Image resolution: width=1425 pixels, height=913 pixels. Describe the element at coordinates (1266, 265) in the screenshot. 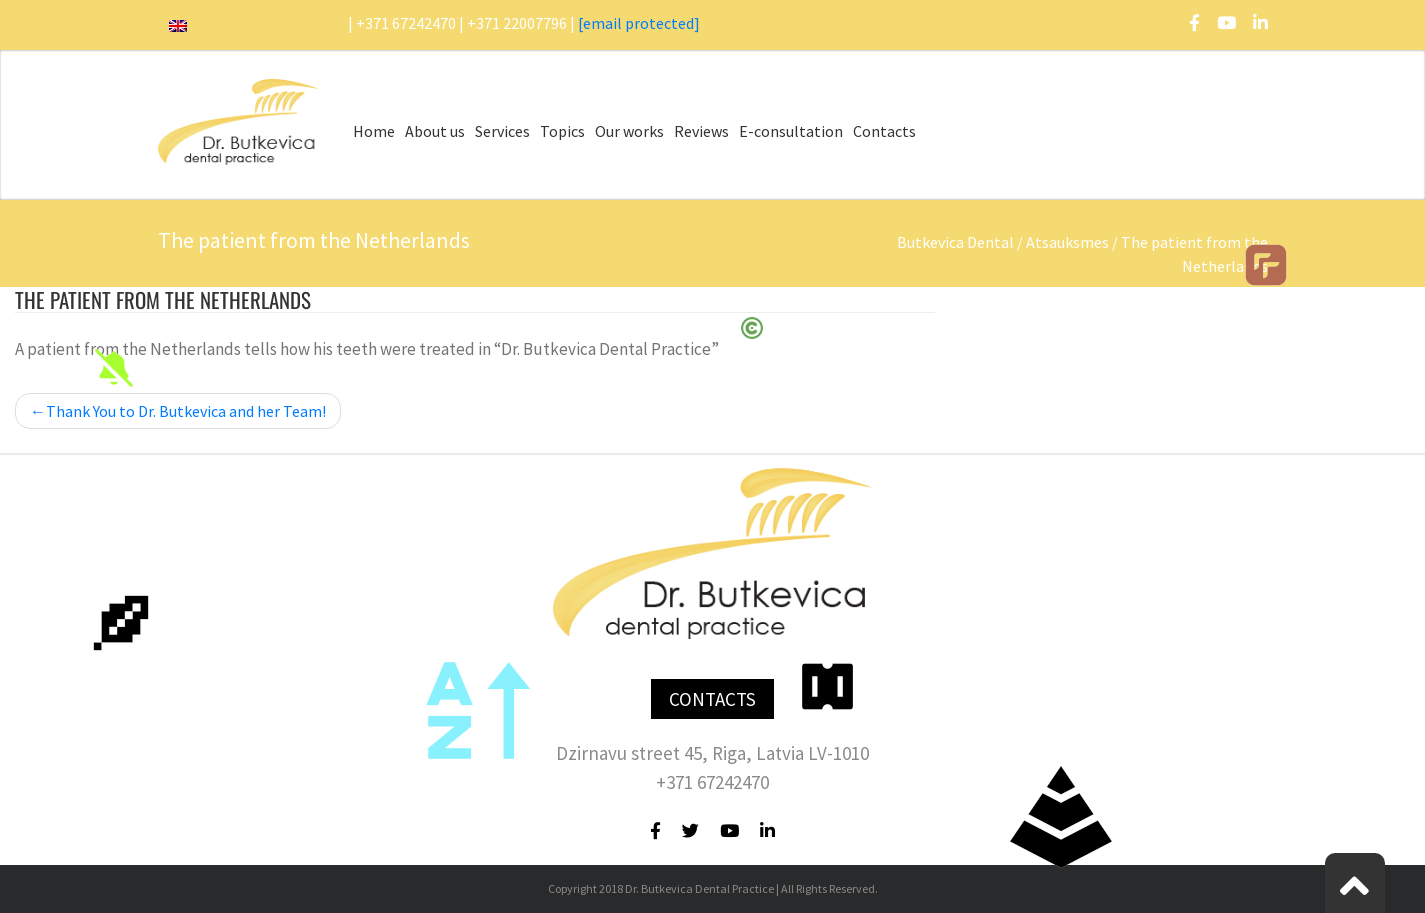

I see `red river brand logo` at that location.